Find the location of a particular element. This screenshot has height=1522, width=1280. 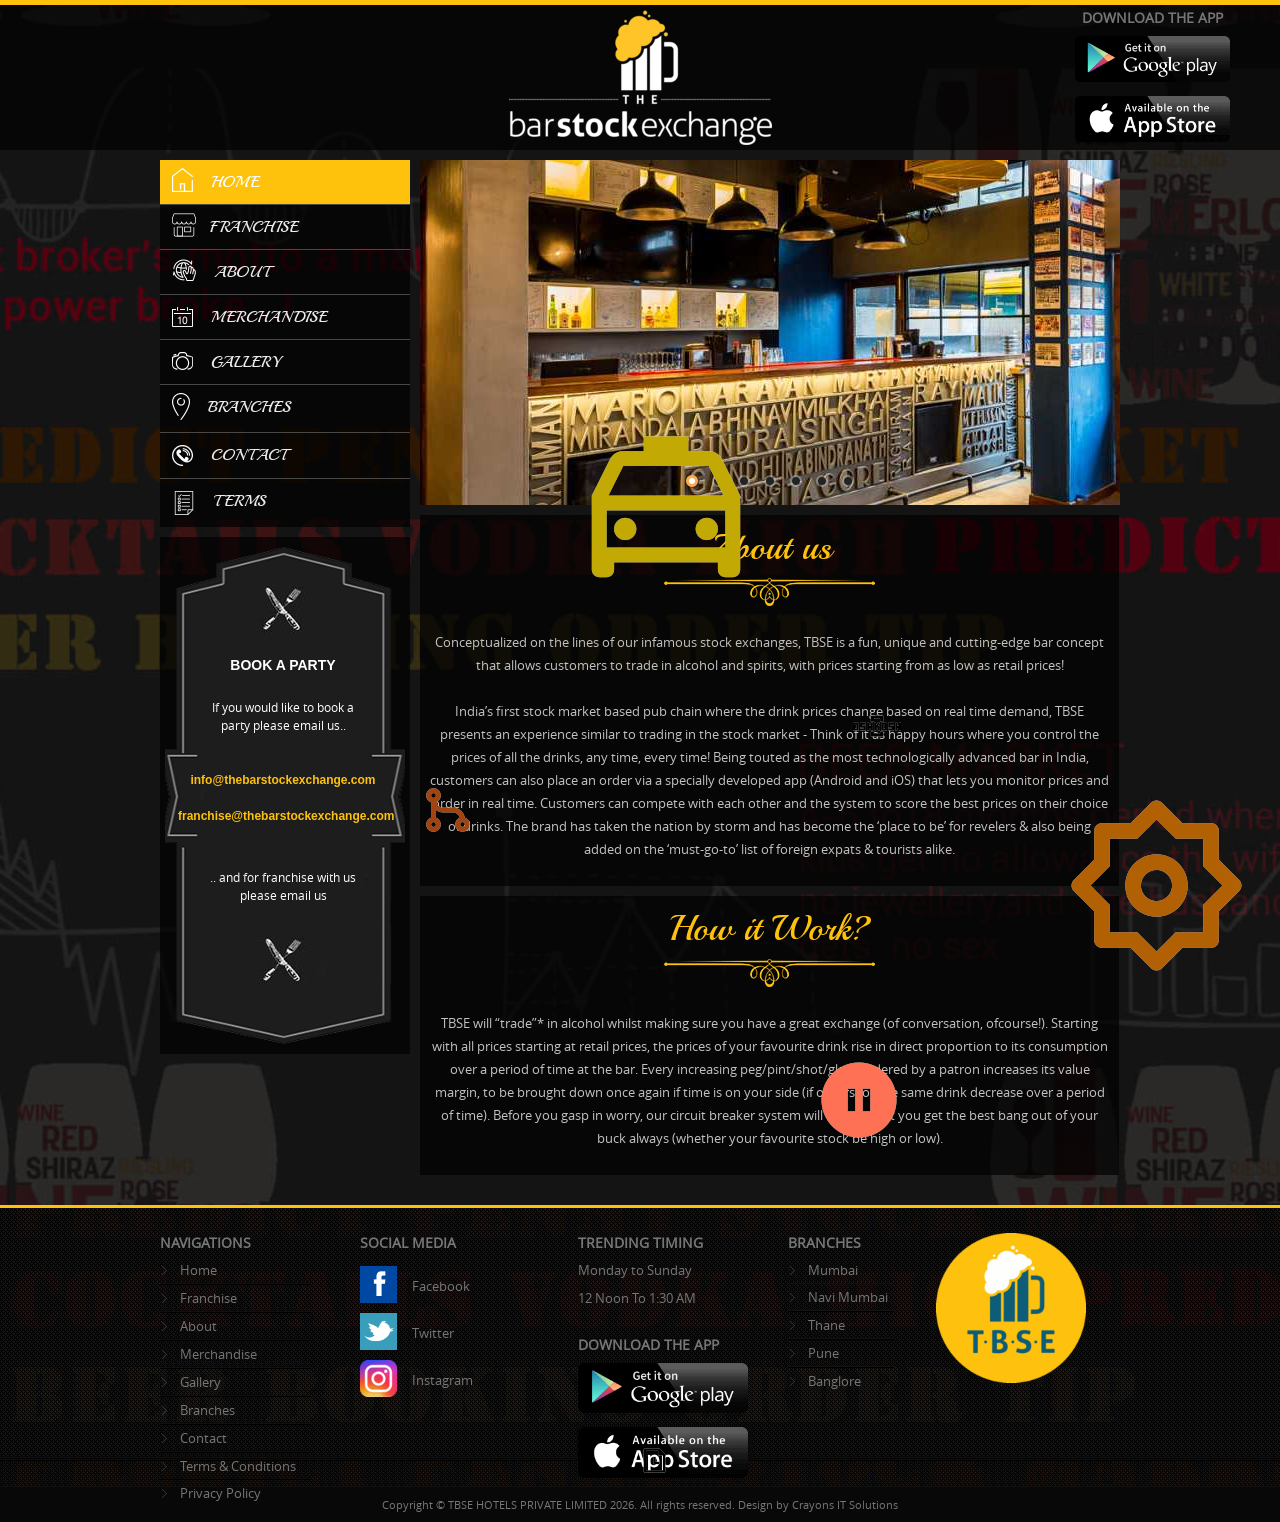

merge branches in a git repository is located at coordinates (448, 810).